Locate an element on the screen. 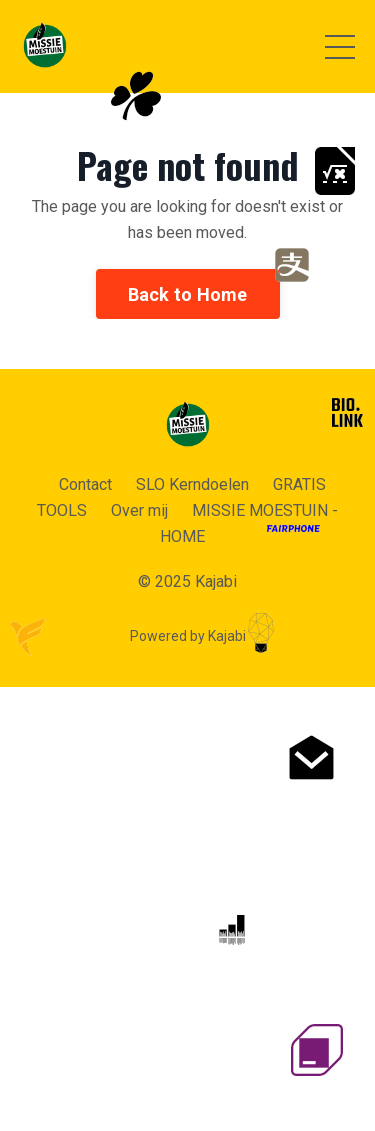  open soundcharts music analytics platform is located at coordinates (232, 930).